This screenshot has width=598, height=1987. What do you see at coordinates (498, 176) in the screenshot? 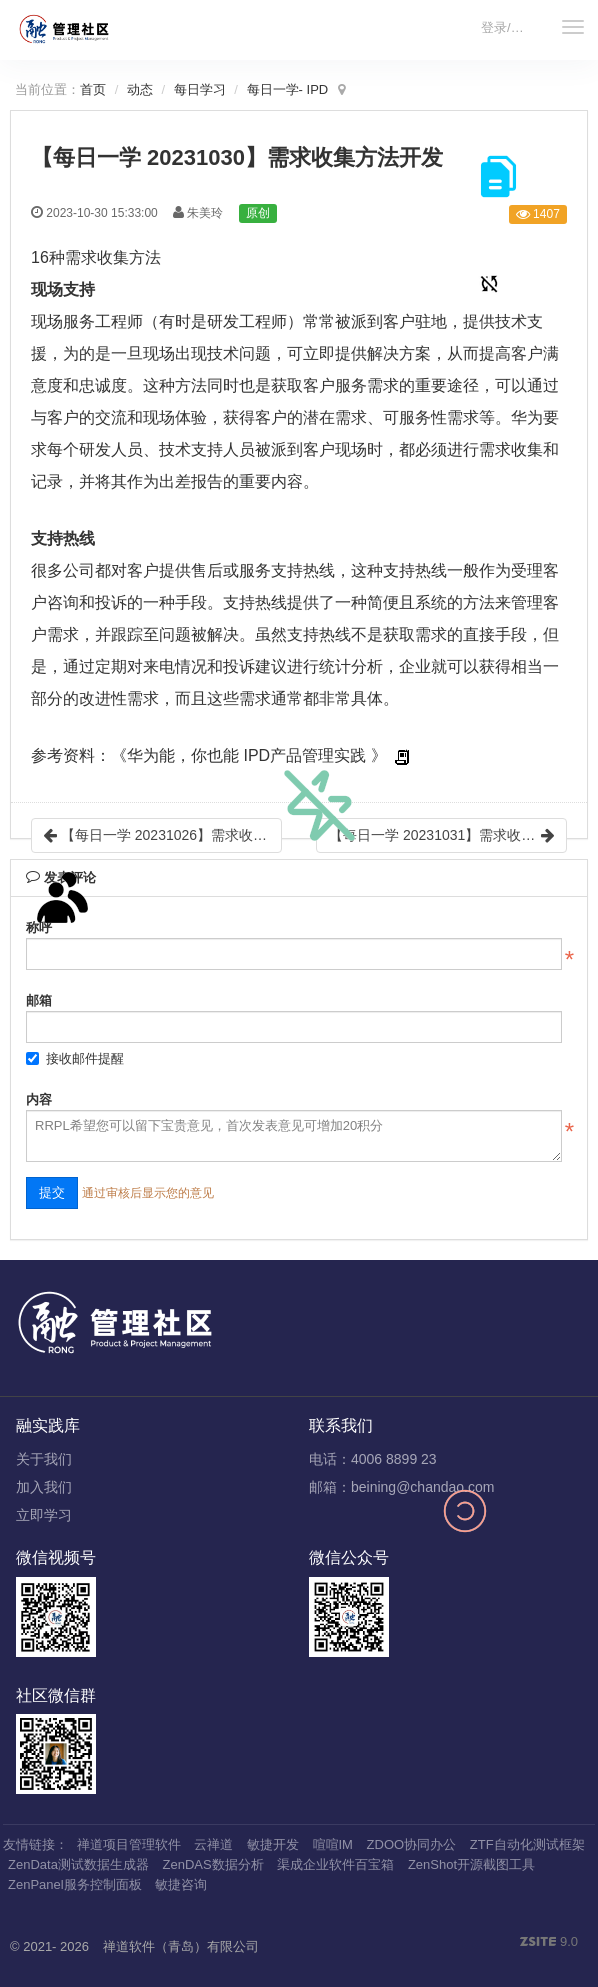
I see `access your files or documents` at bounding box center [498, 176].